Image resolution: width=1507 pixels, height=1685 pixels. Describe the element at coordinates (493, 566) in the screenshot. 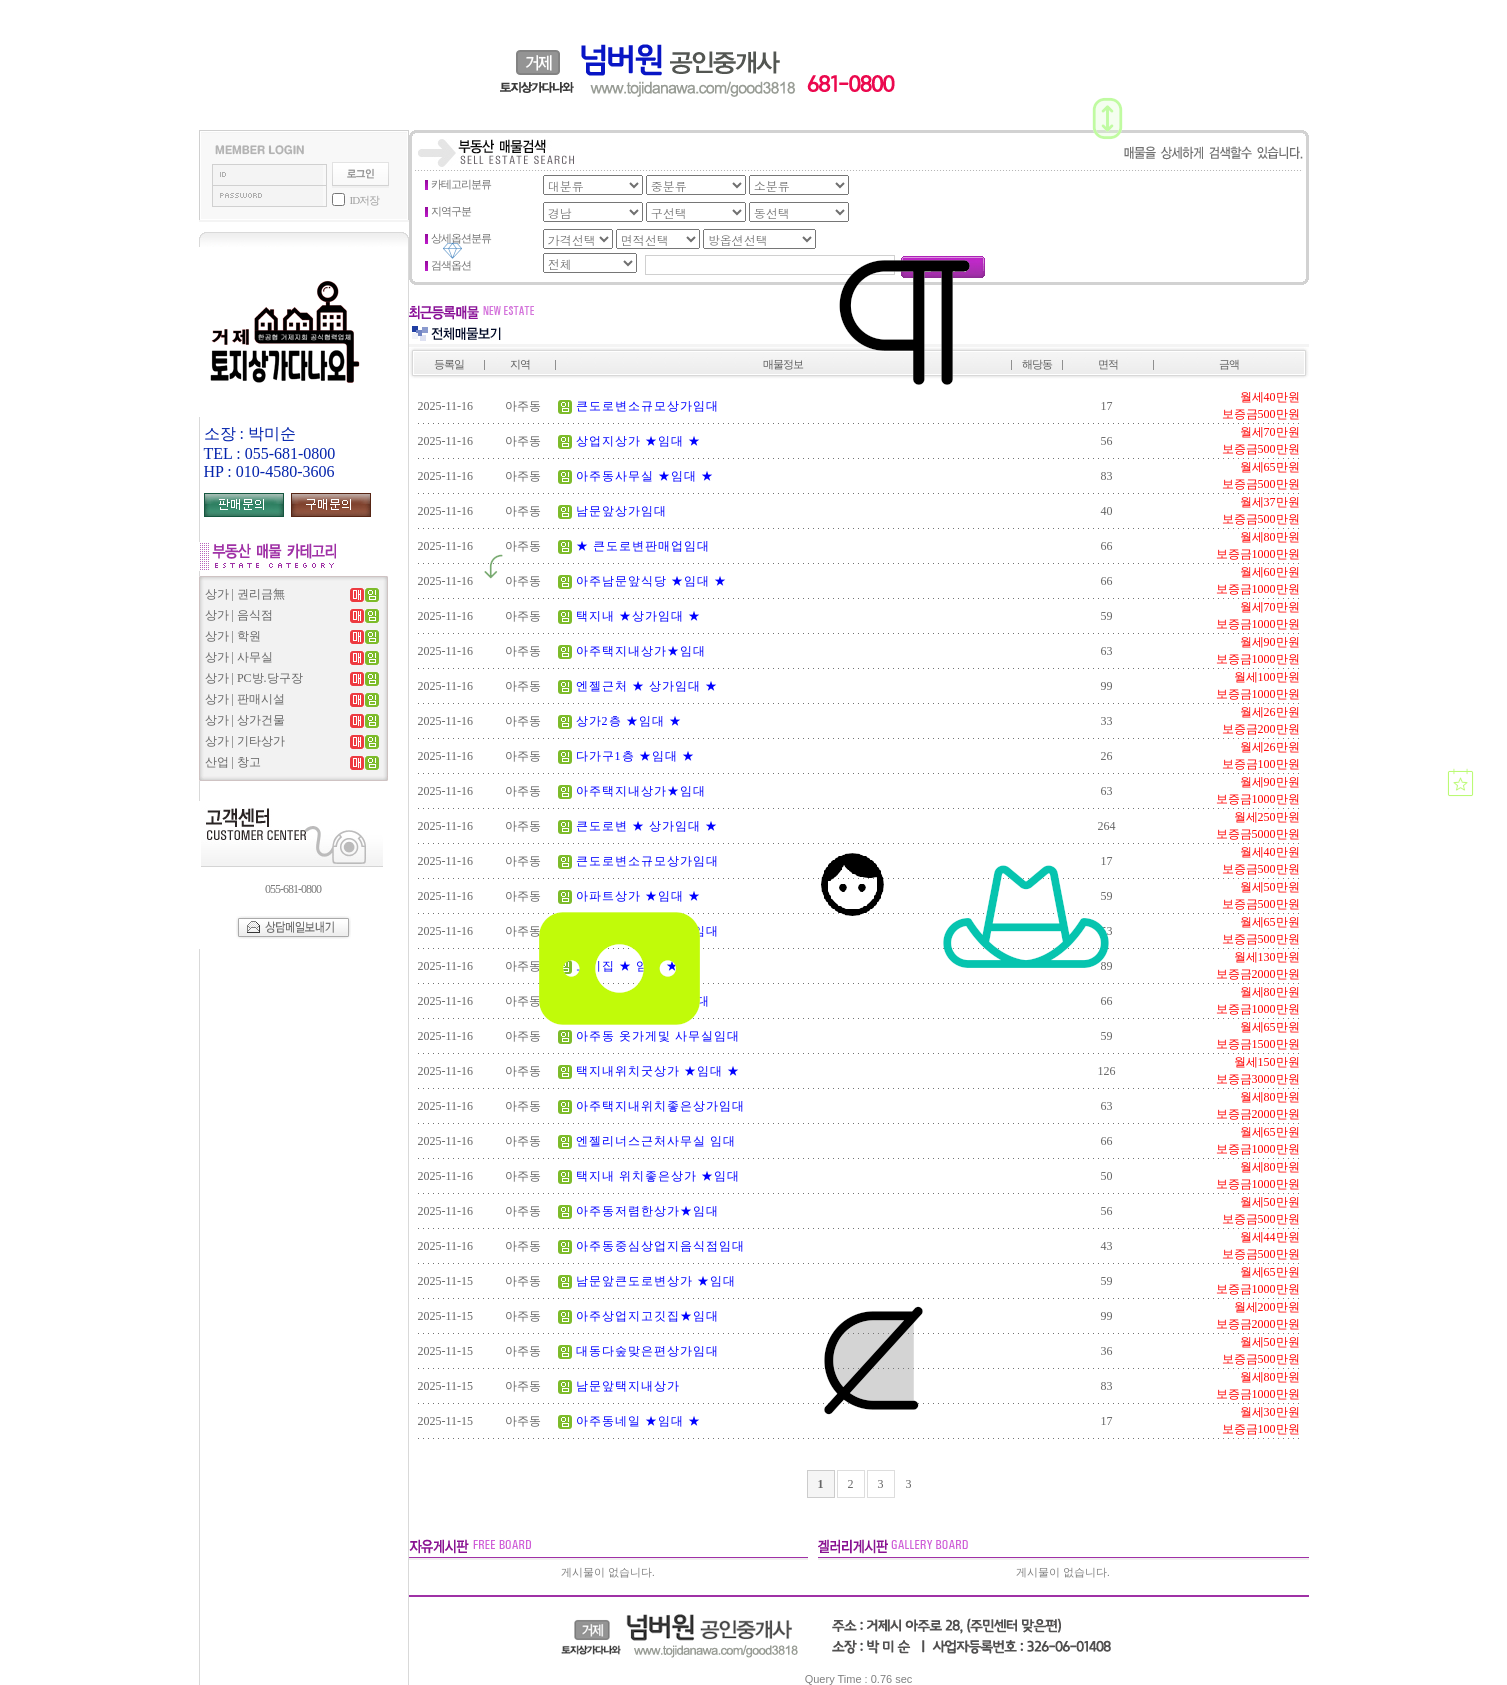

I see `go back and down in navigation` at that location.